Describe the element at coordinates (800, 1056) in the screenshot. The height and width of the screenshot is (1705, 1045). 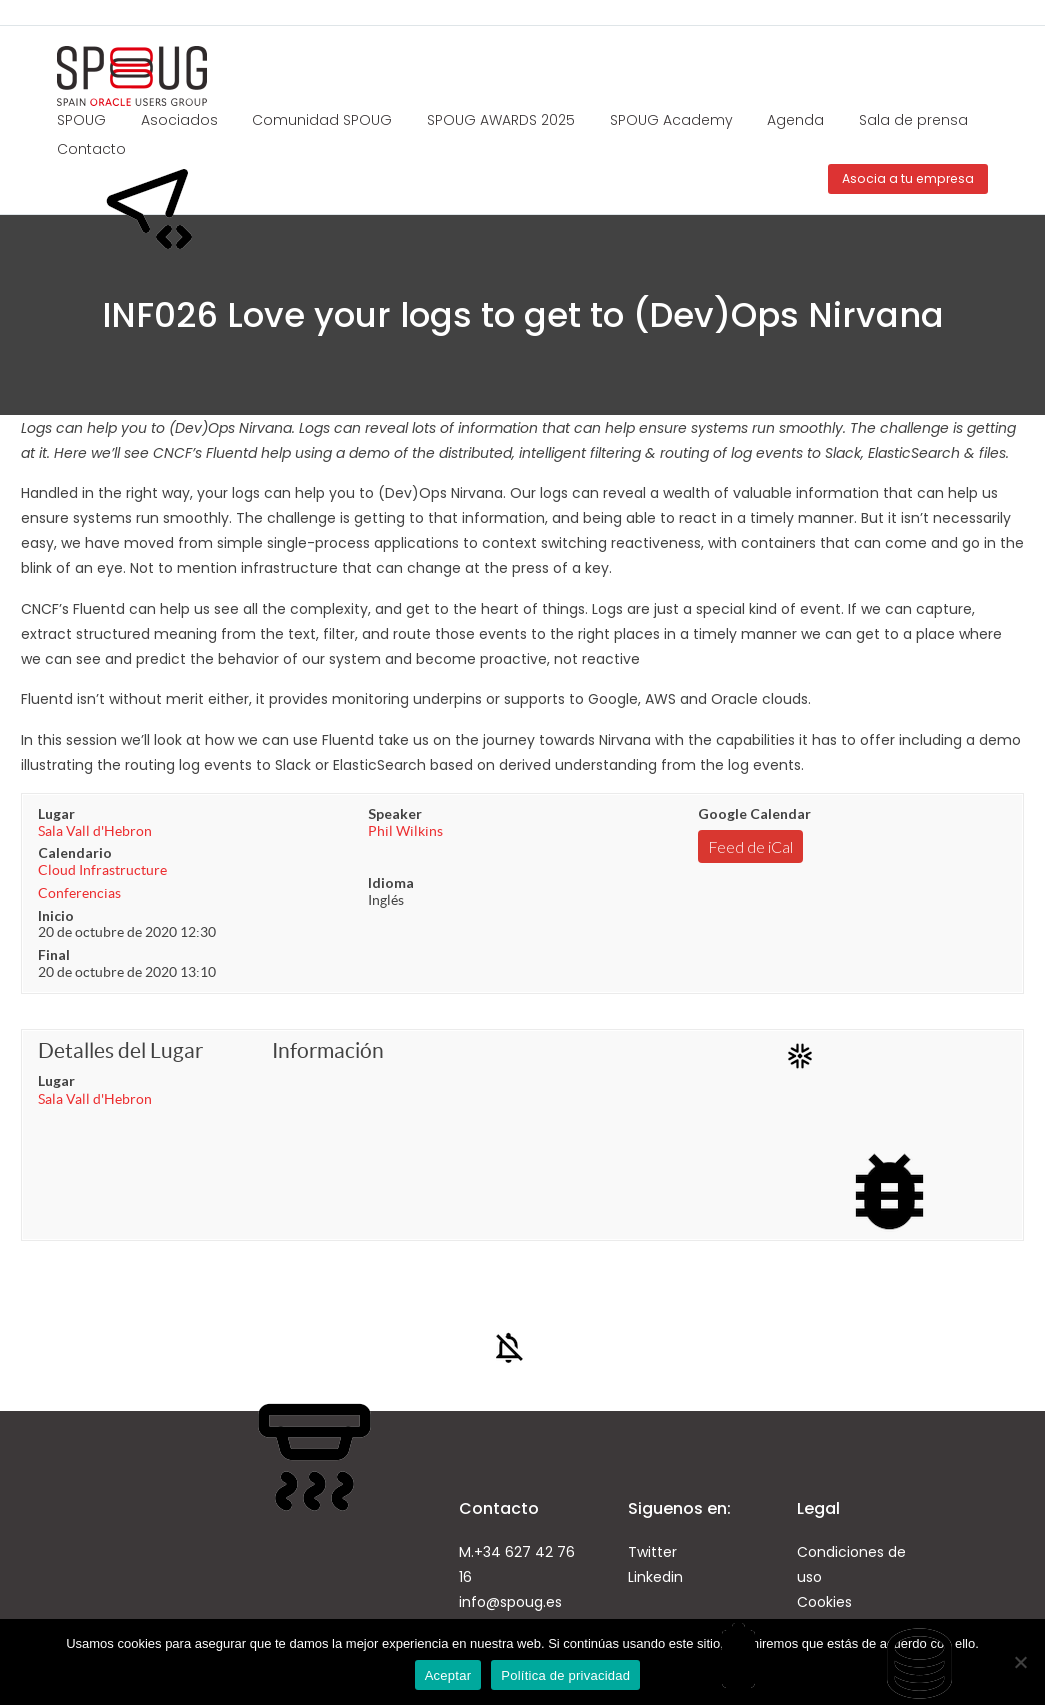
I see `connect to Snowflake data platform` at that location.